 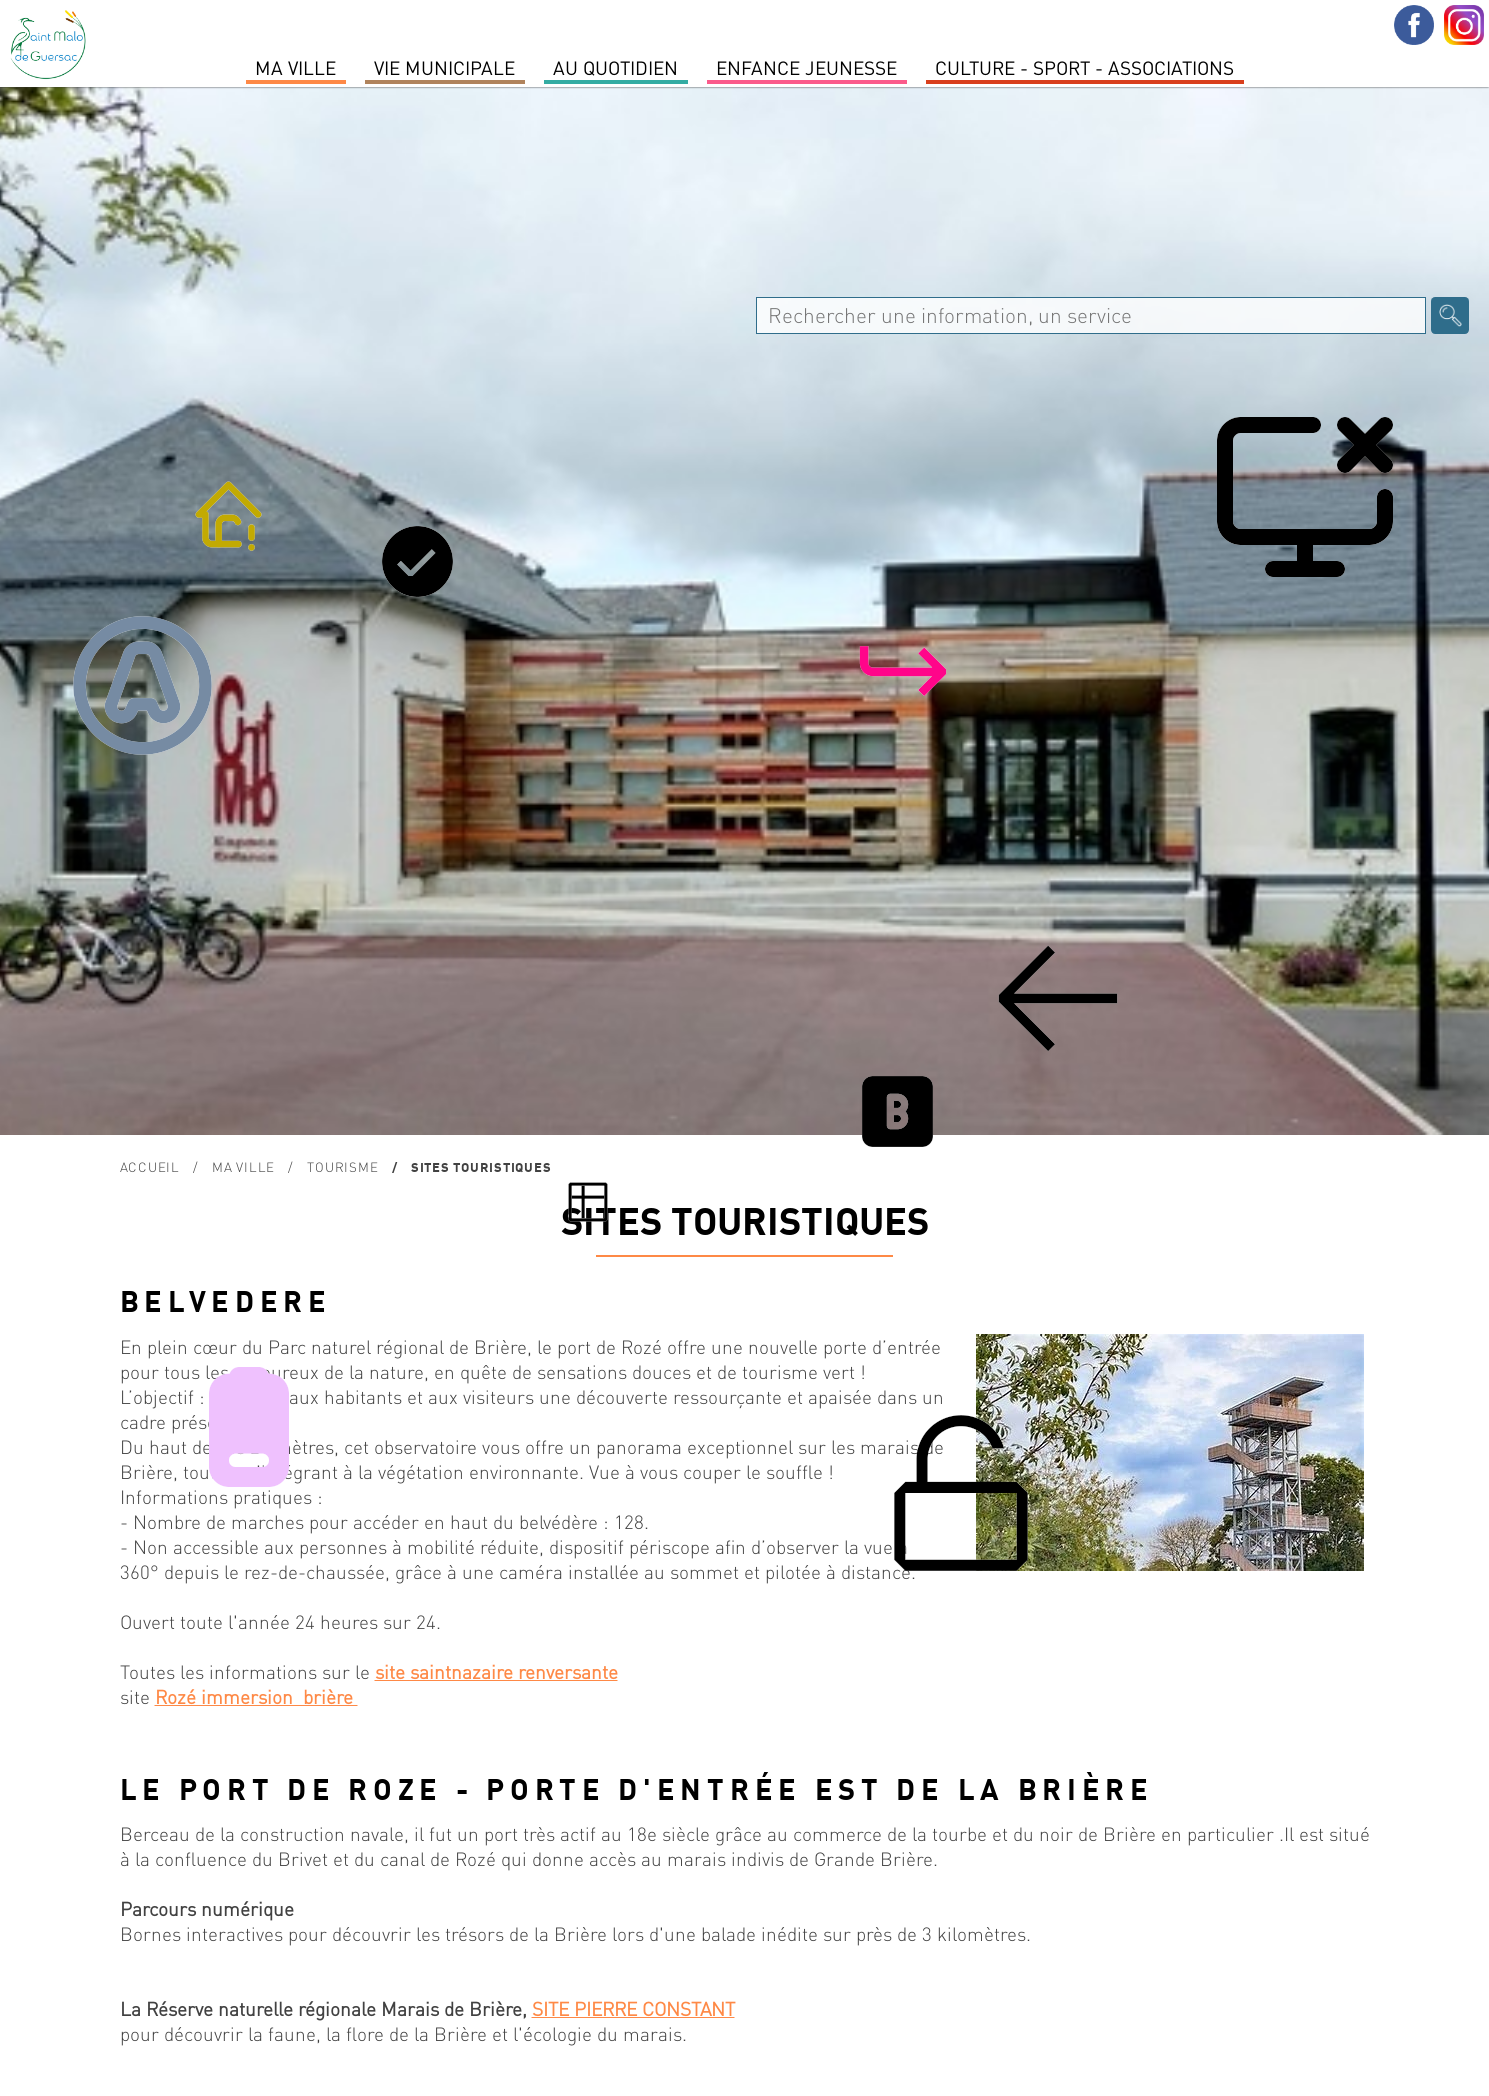 What do you see at coordinates (1058, 994) in the screenshot?
I see `go back to the previous screen` at bounding box center [1058, 994].